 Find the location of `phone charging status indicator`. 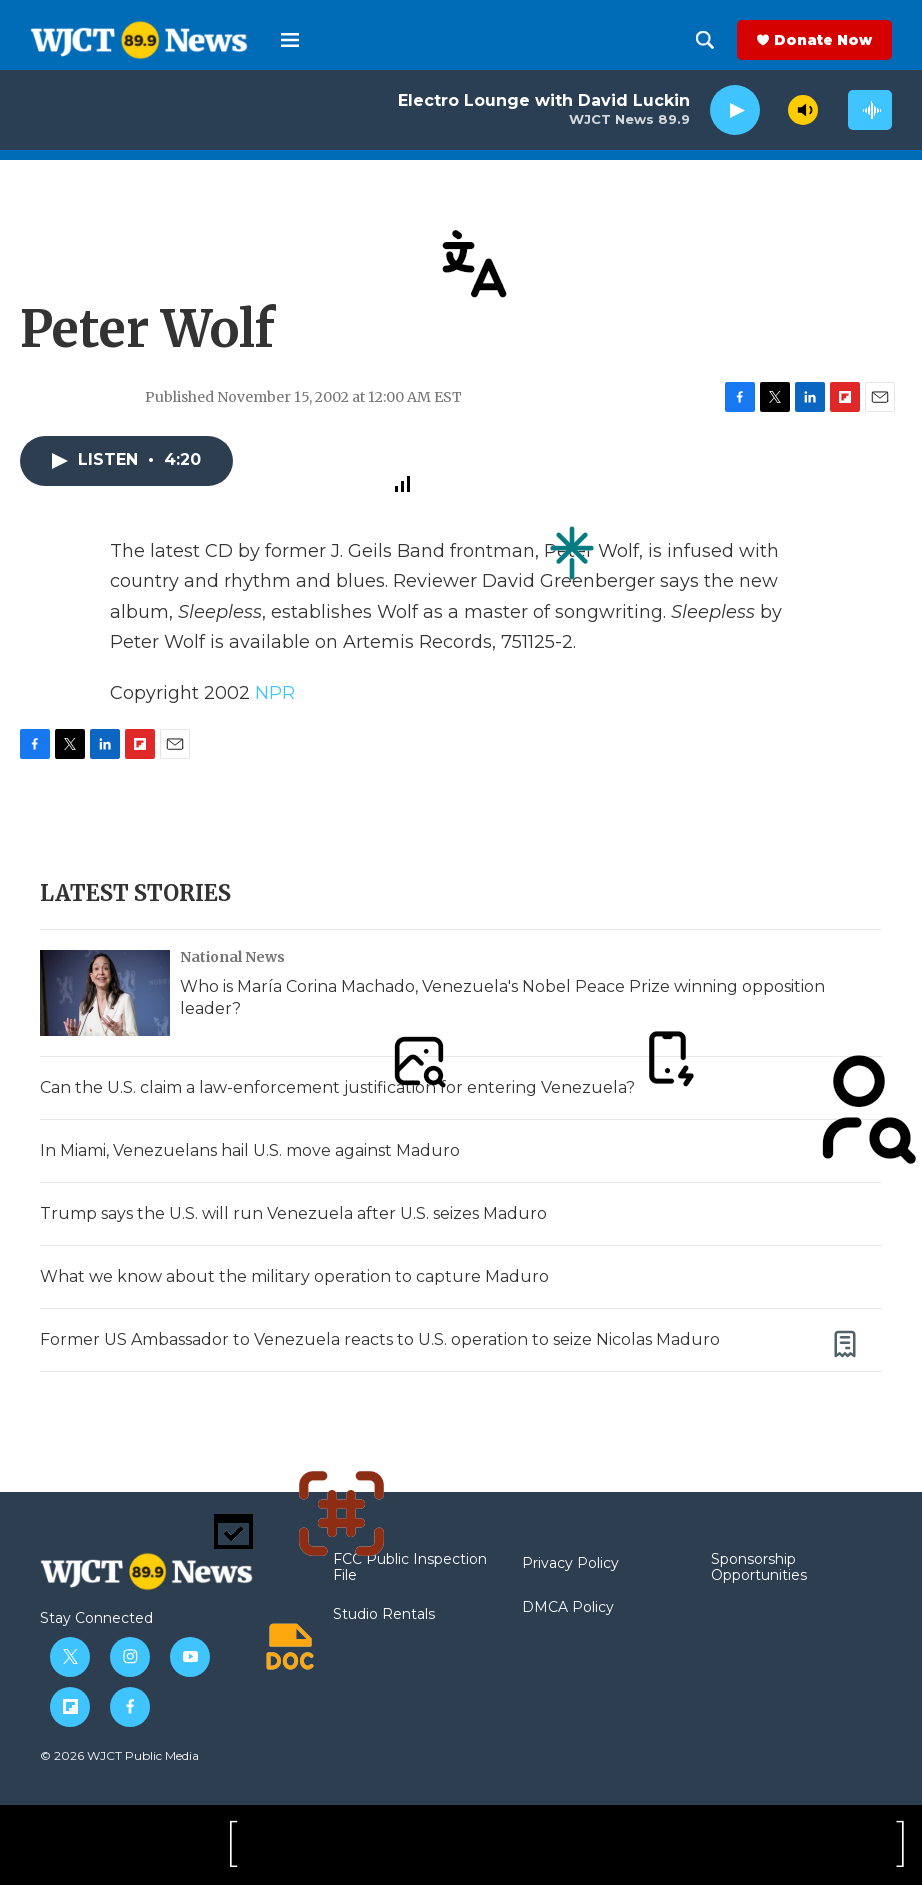

phone charging status indicator is located at coordinates (667, 1057).